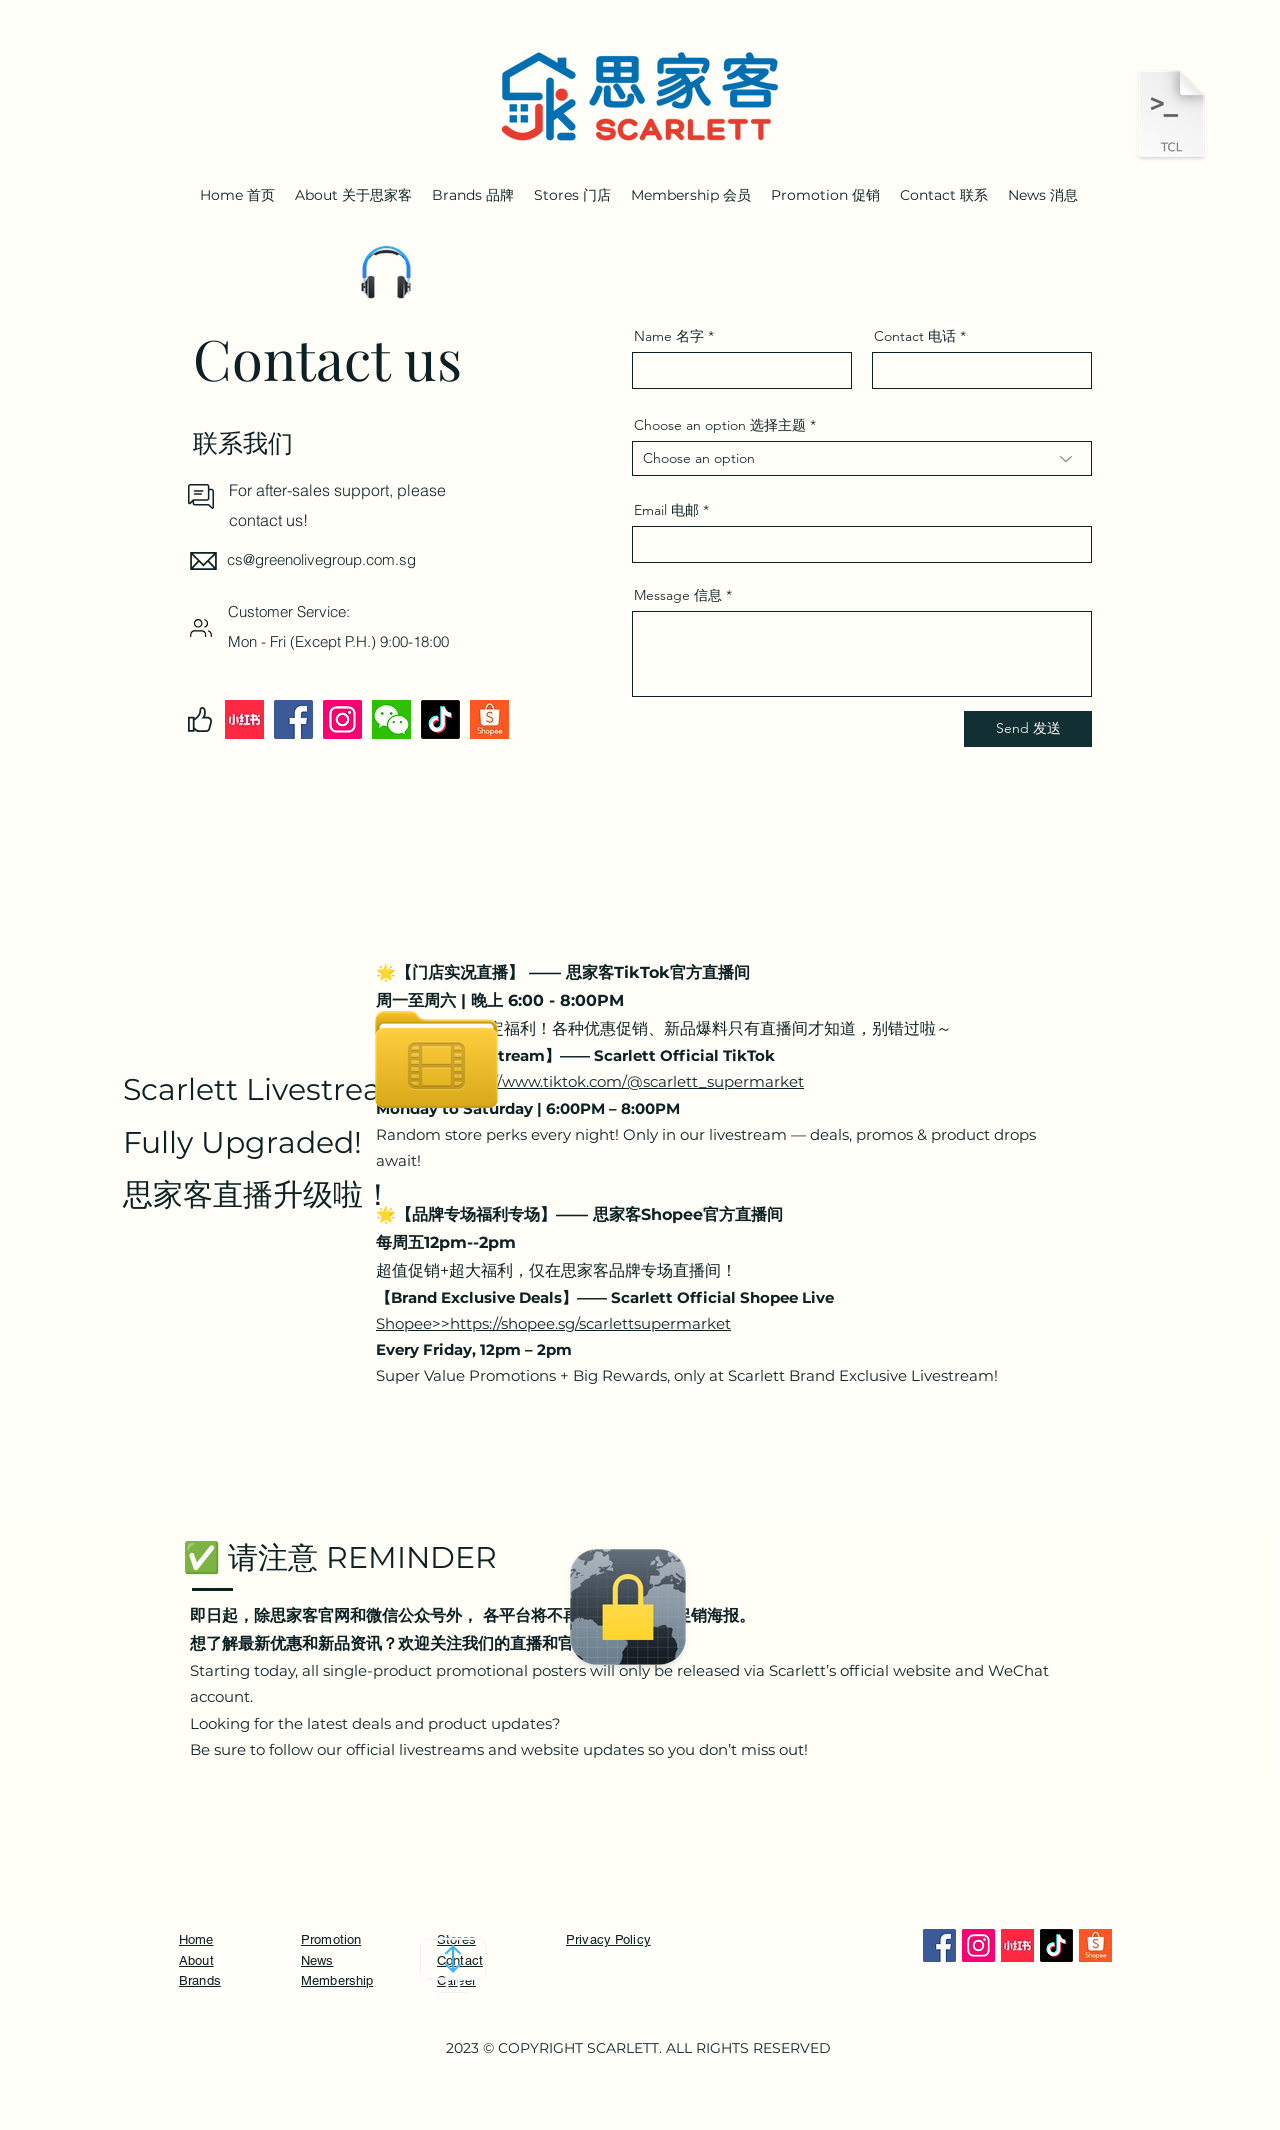 This screenshot has width=1280, height=2130. Describe the element at coordinates (386, 275) in the screenshot. I see `access audio or headphone settings` at that location.